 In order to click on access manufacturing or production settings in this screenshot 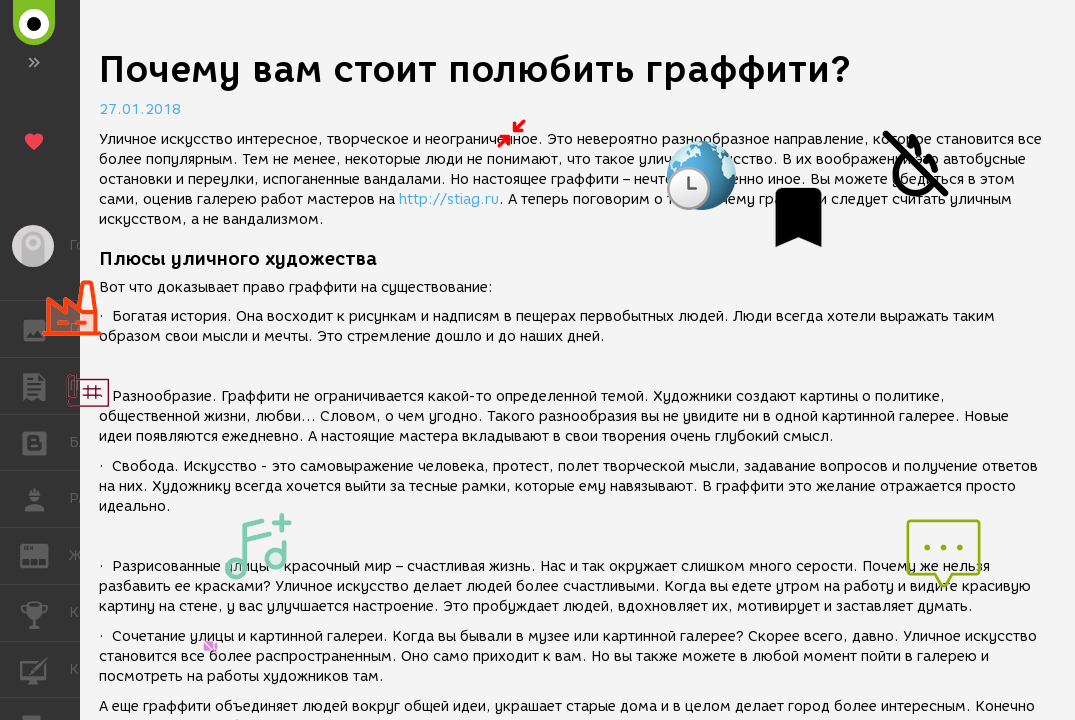, I will do `click(72, 310)`.